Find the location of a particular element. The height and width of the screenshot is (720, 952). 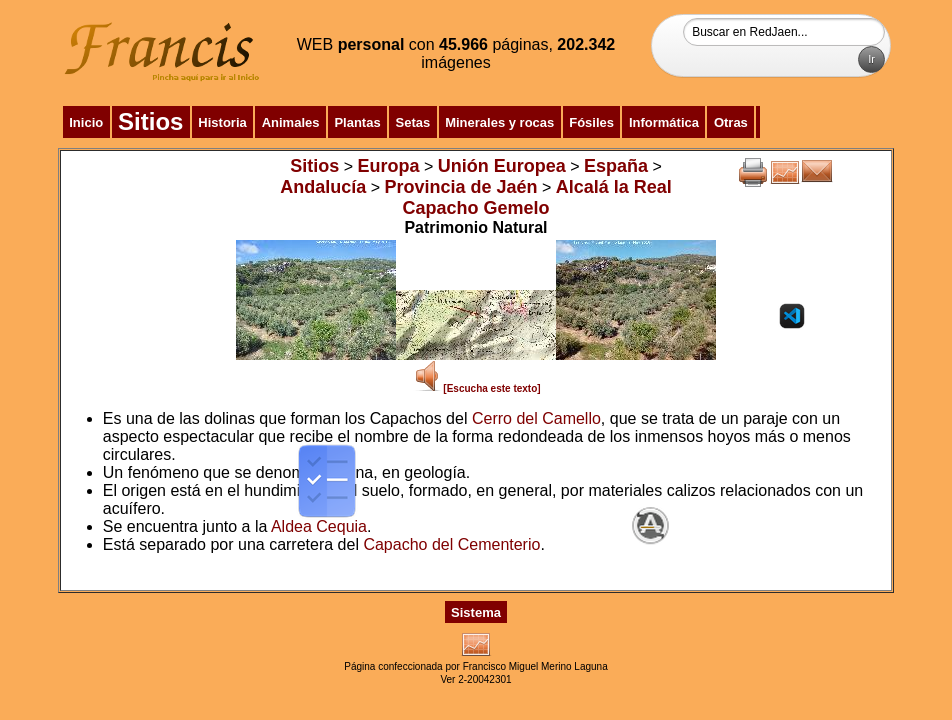

open Visual Studio Code is located at coordinates (792, 316).